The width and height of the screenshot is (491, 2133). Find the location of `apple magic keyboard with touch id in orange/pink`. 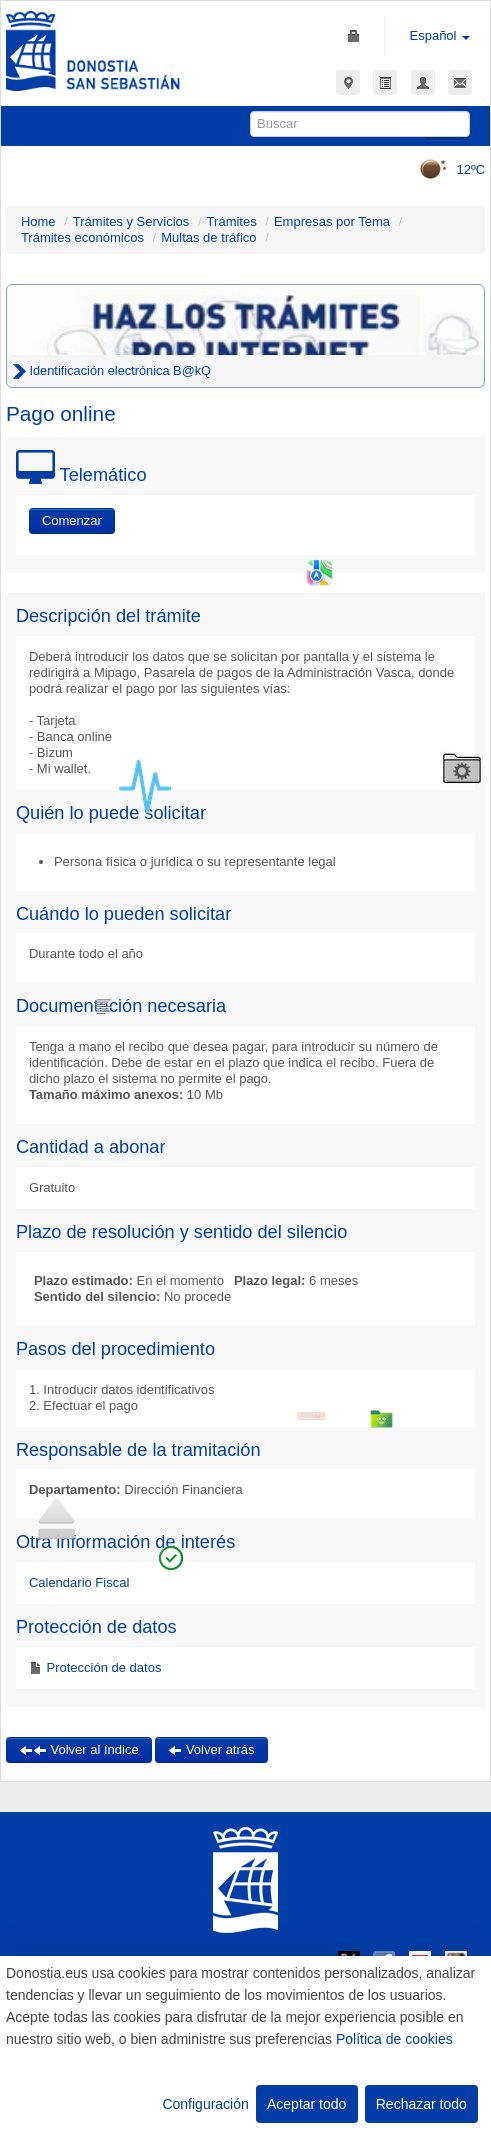

apple magic keyboard with touch id in orange/pink is located at coordinates (311, 1415).